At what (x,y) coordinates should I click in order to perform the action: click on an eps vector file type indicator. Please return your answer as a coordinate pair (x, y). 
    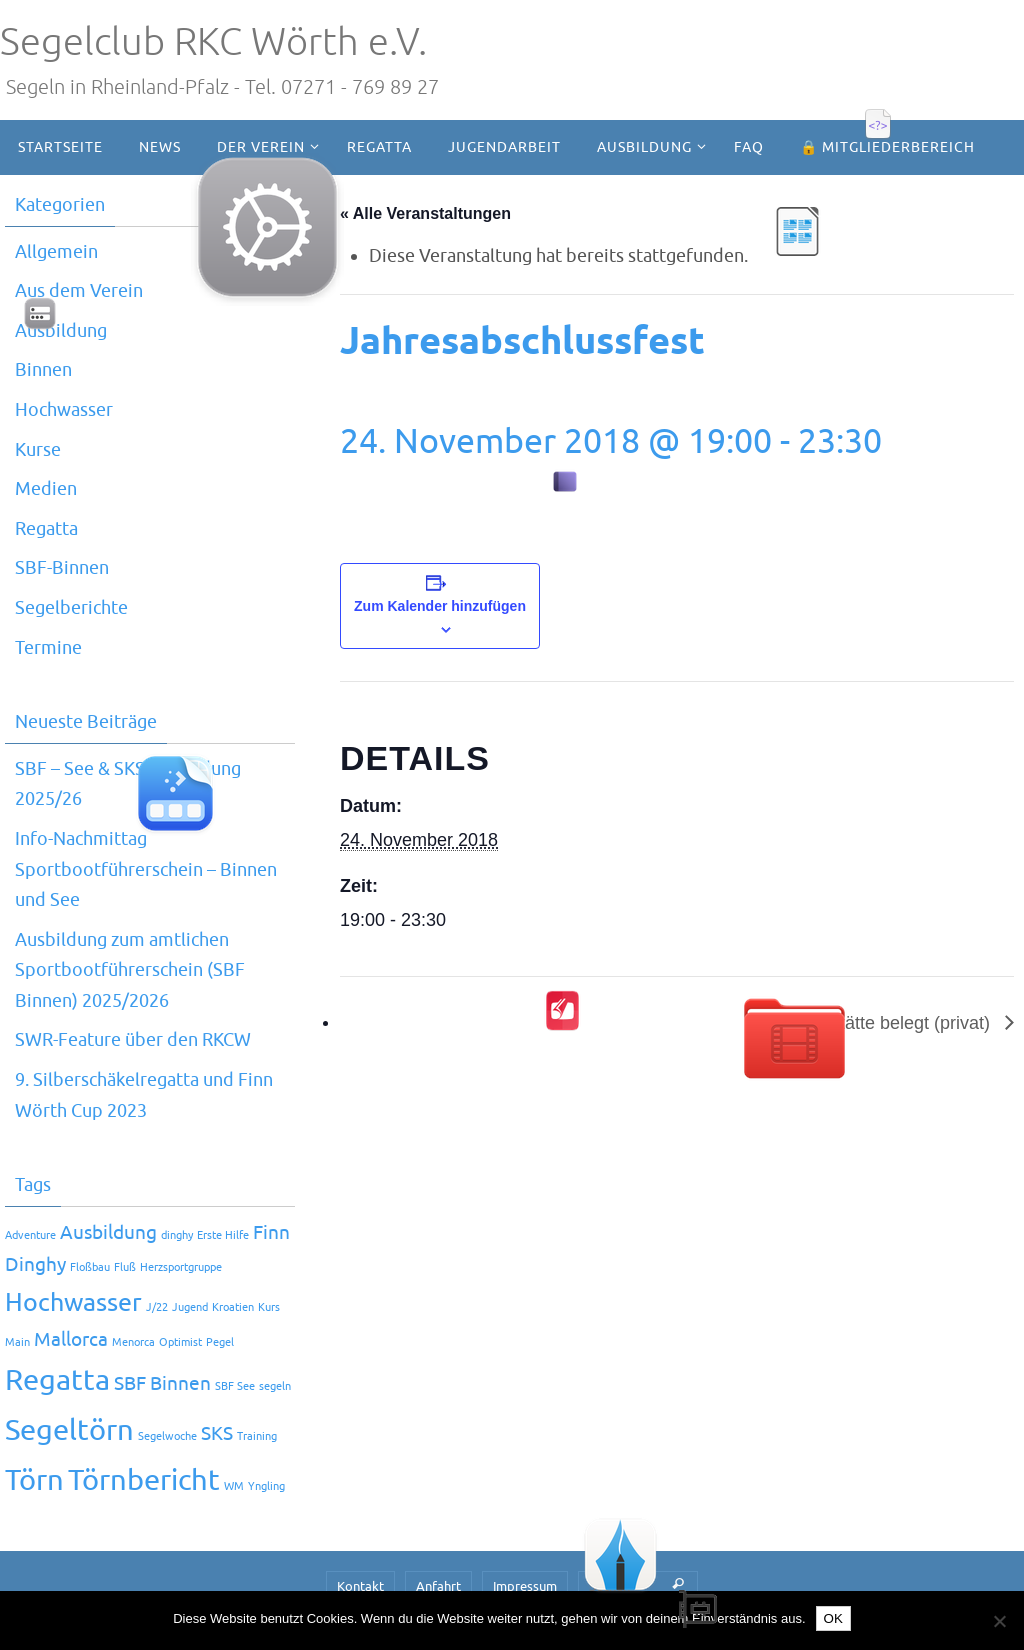
    Looking at the image, I should click on (562, 1010).